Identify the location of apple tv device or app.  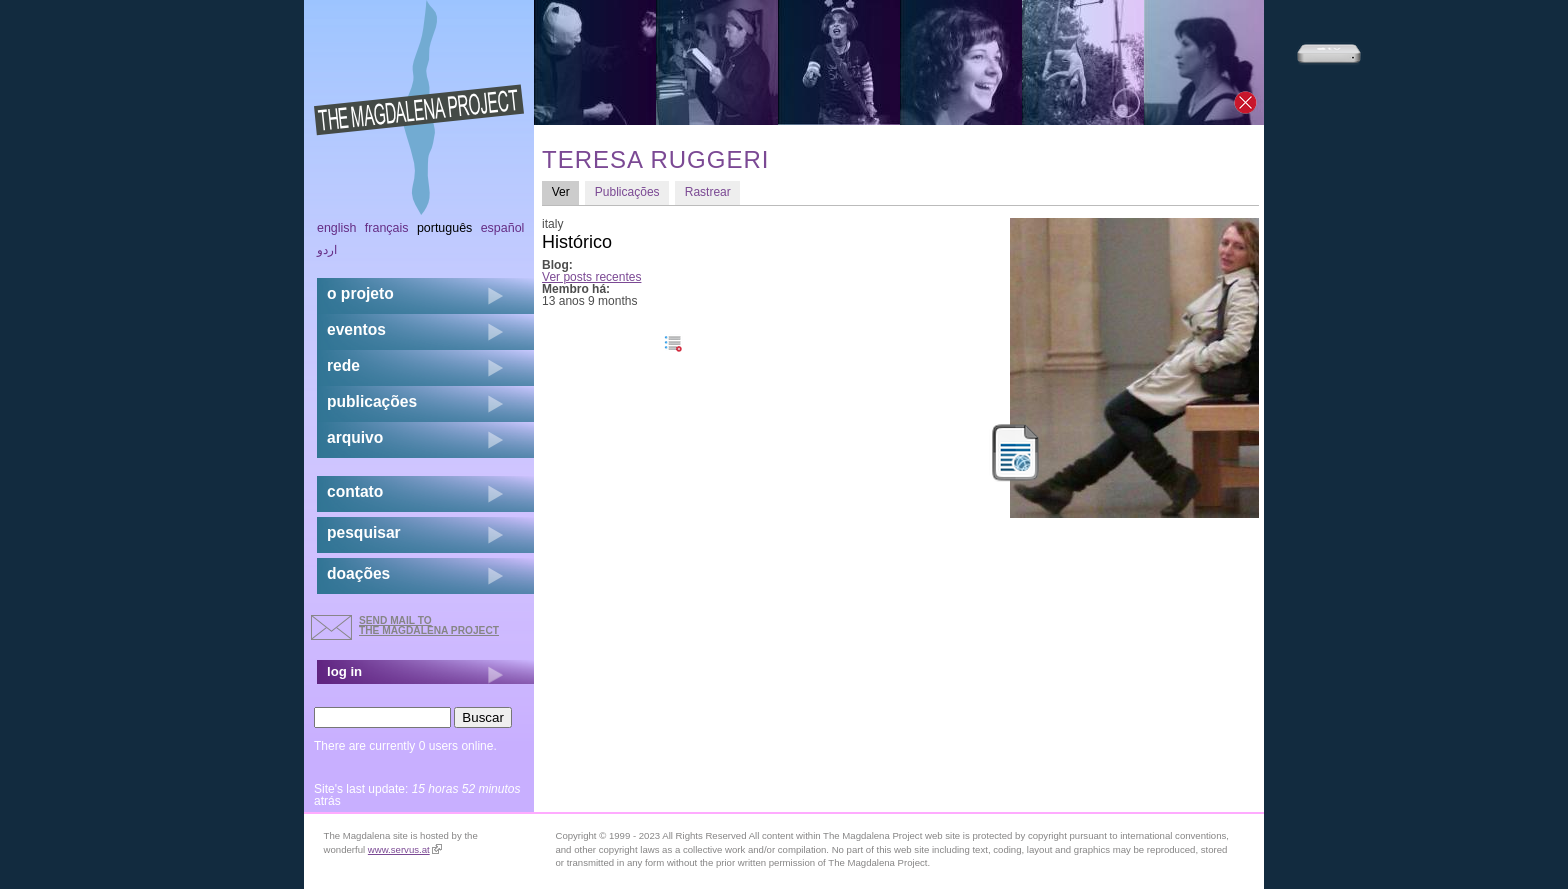
(1329, 44).